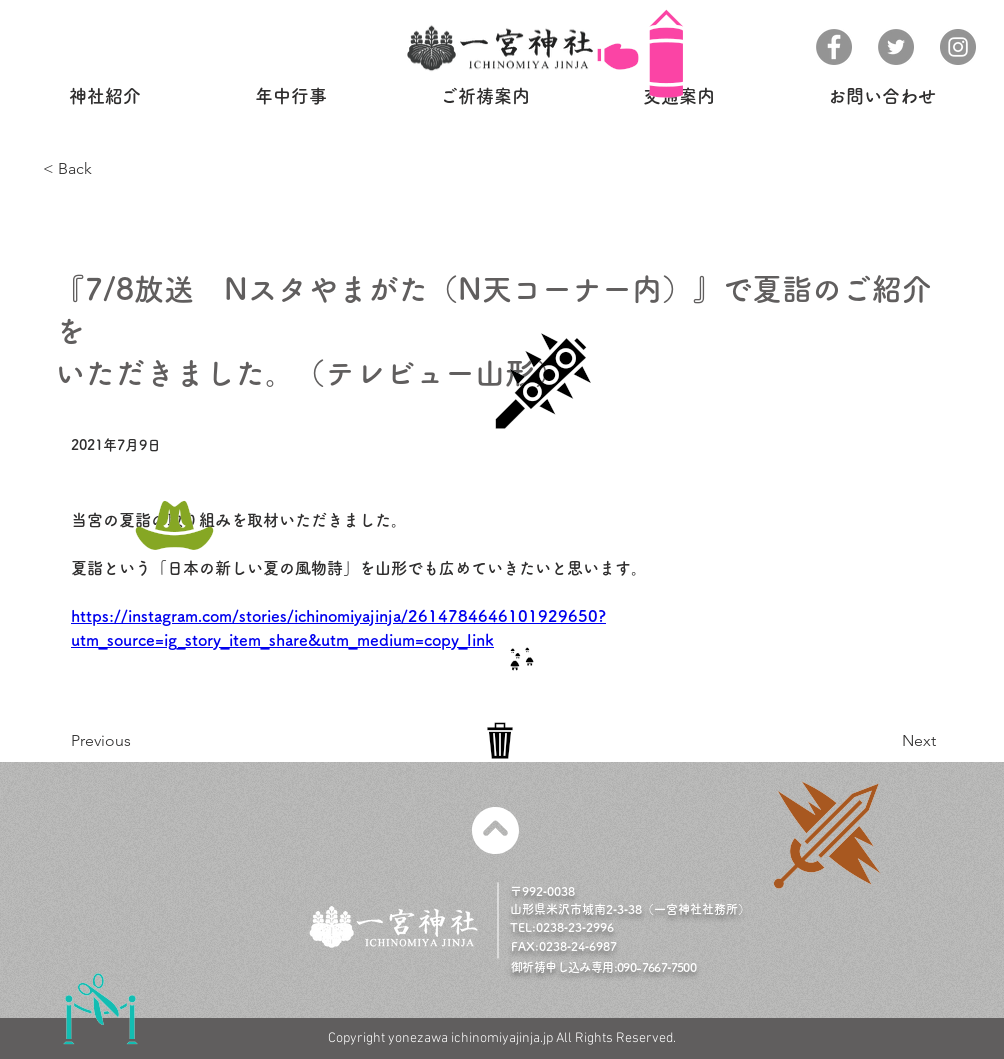 This screenshot has height=1059, width=1004. I want to click on select cowboy or western theme, so click(174, 525).